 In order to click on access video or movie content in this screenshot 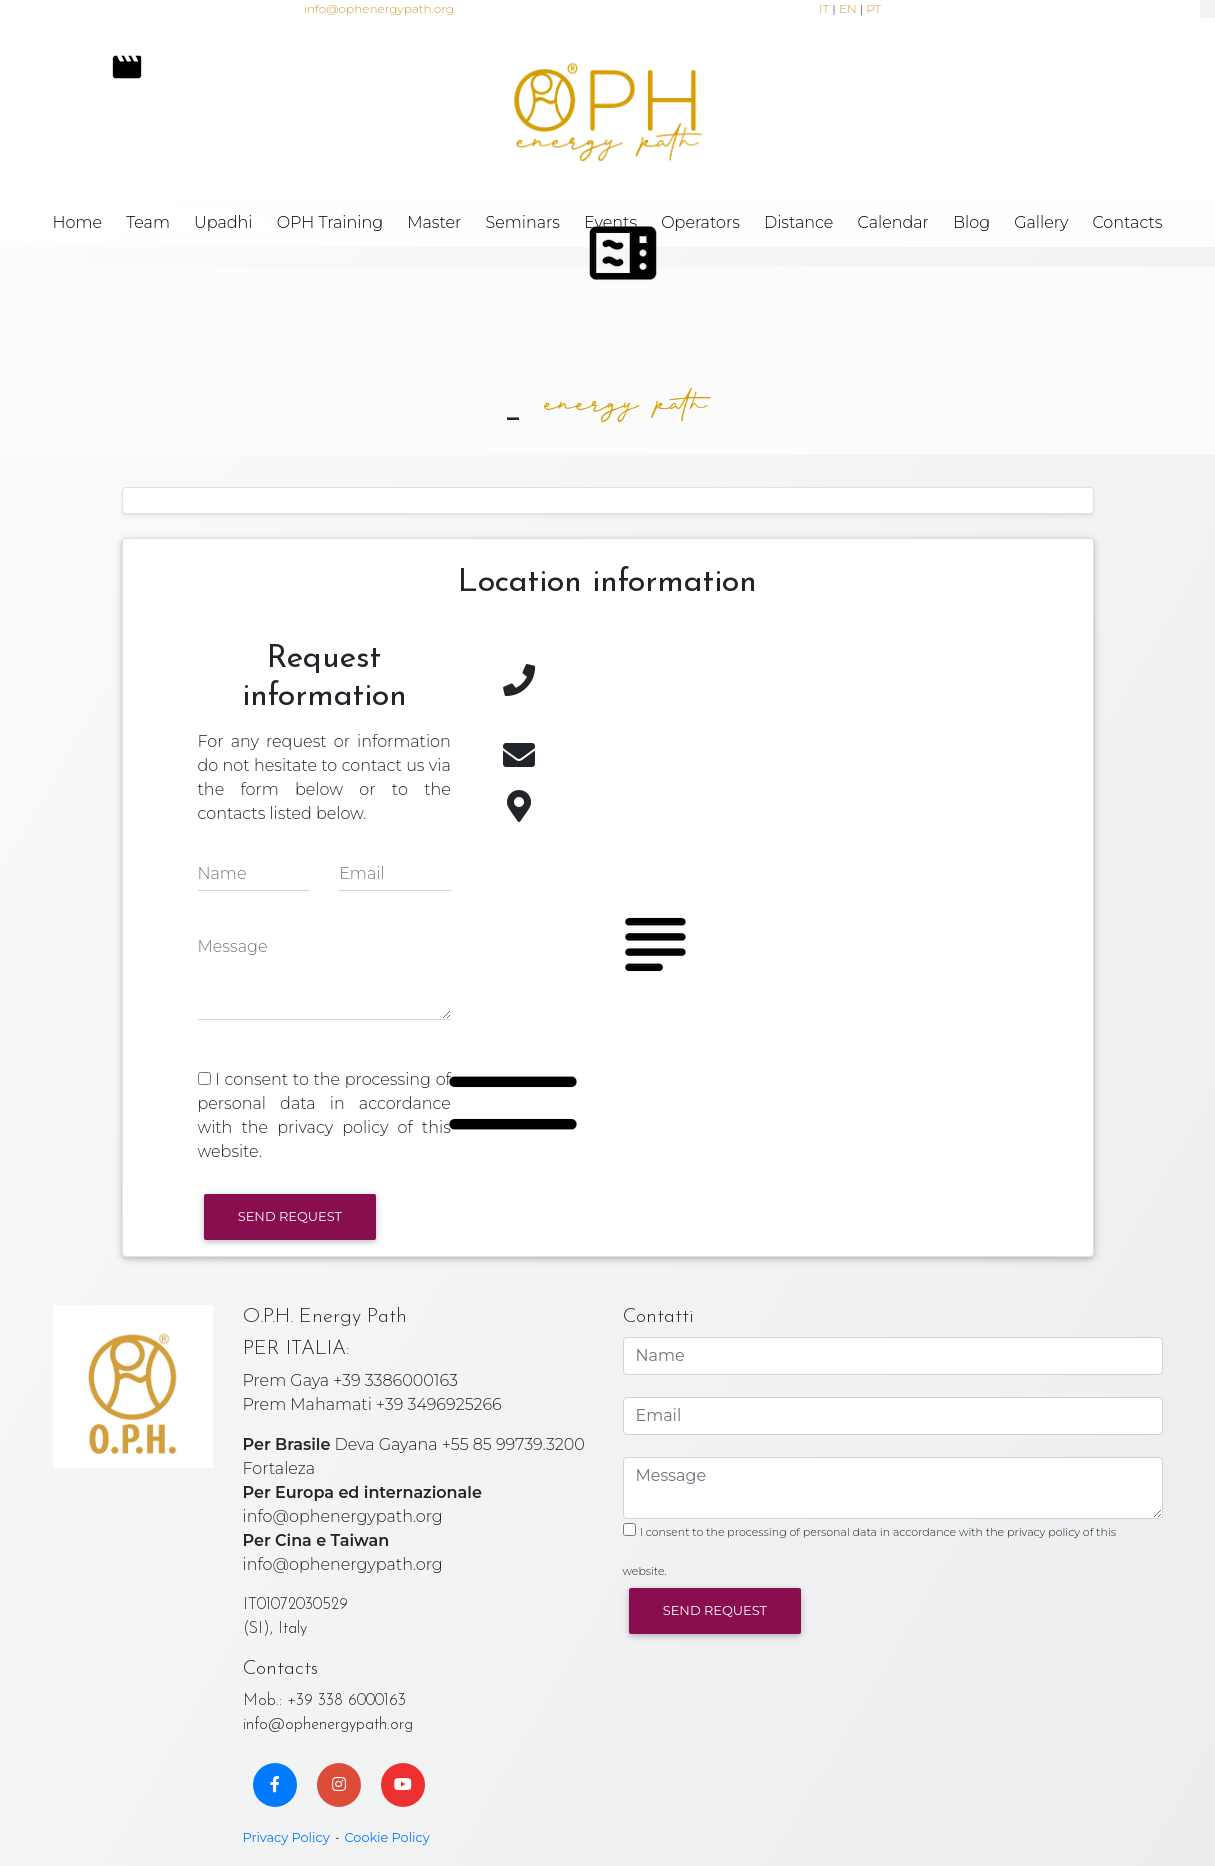, I will do `click(127, 67)`.